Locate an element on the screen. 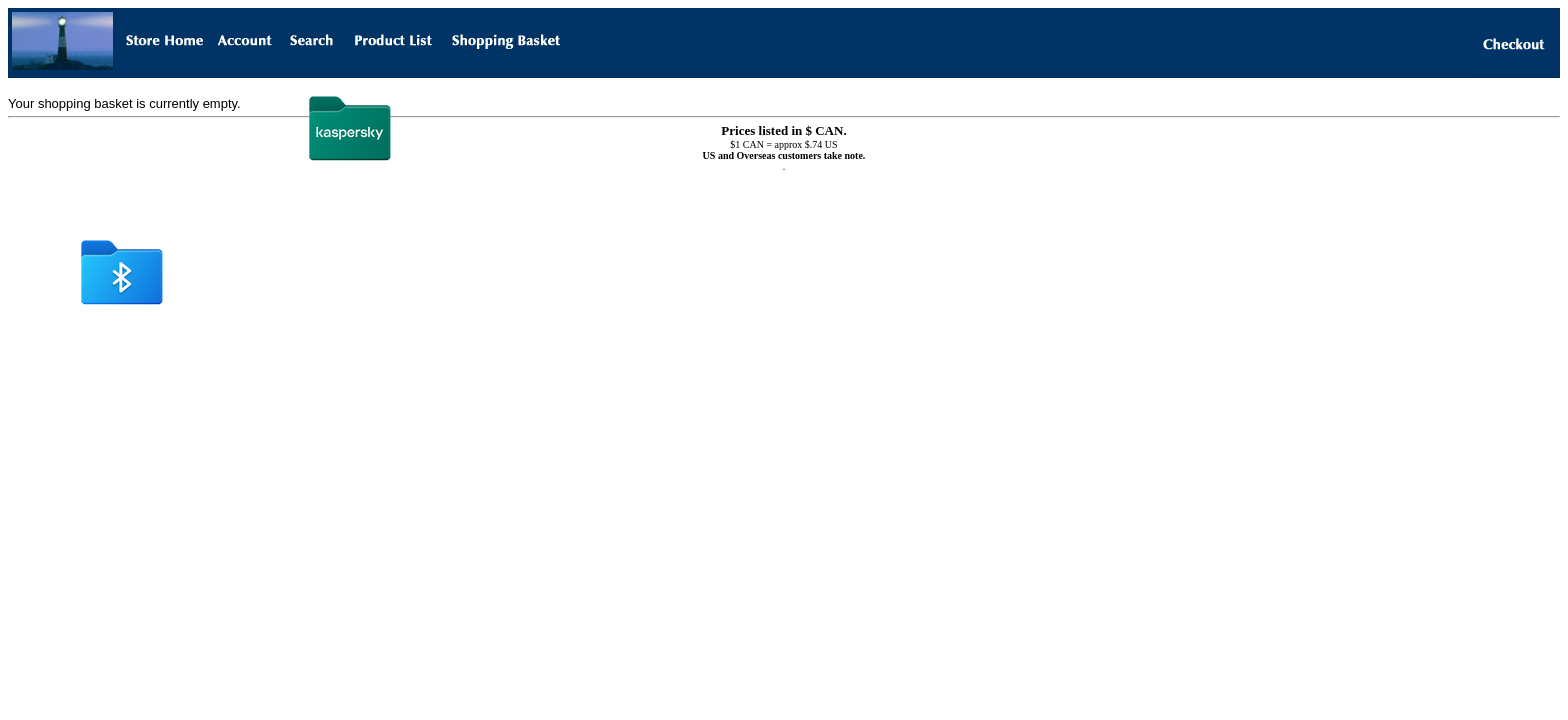  open bluetooth file transfers folder is located at coordinates (121, 274).